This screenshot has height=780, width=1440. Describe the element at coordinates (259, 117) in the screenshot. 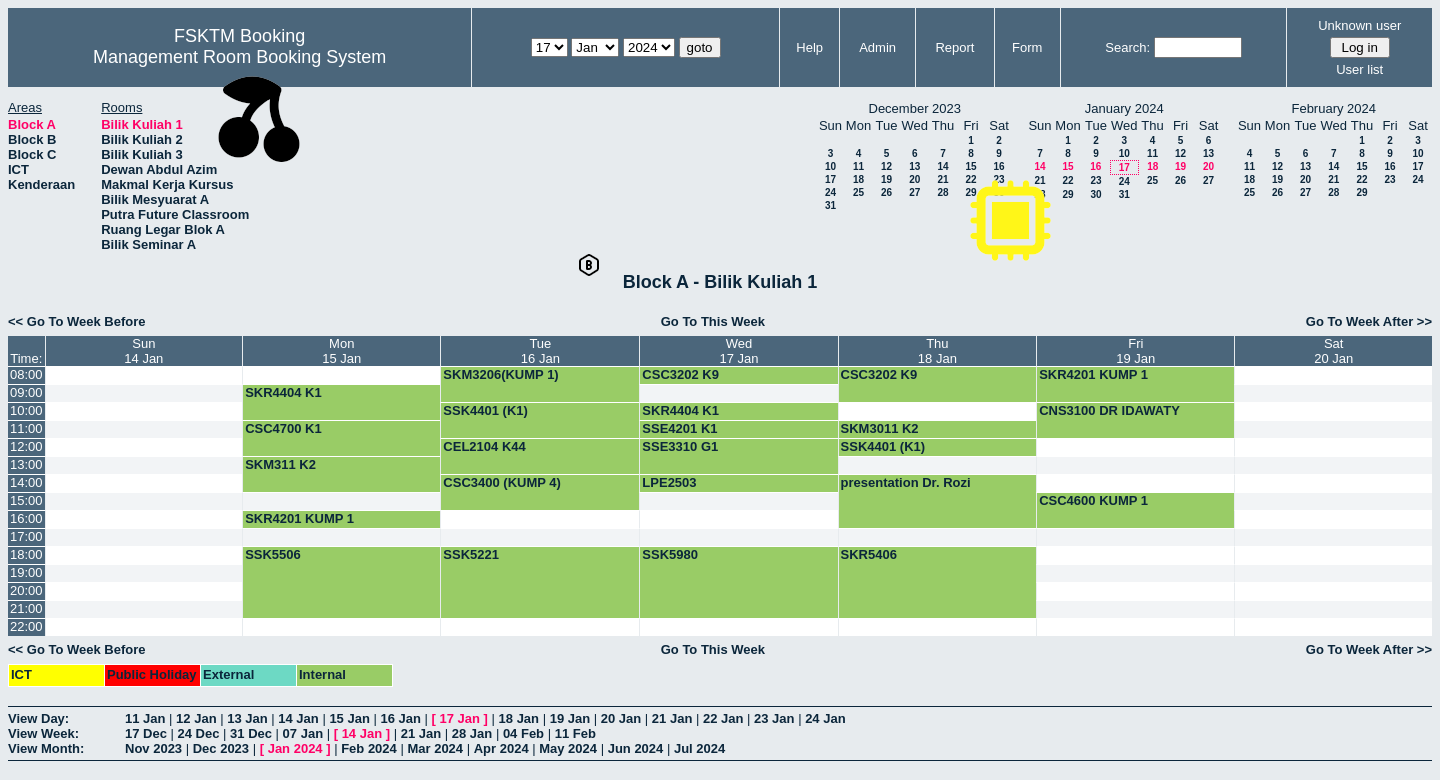

I see `indicates fruit or food category` at that location.